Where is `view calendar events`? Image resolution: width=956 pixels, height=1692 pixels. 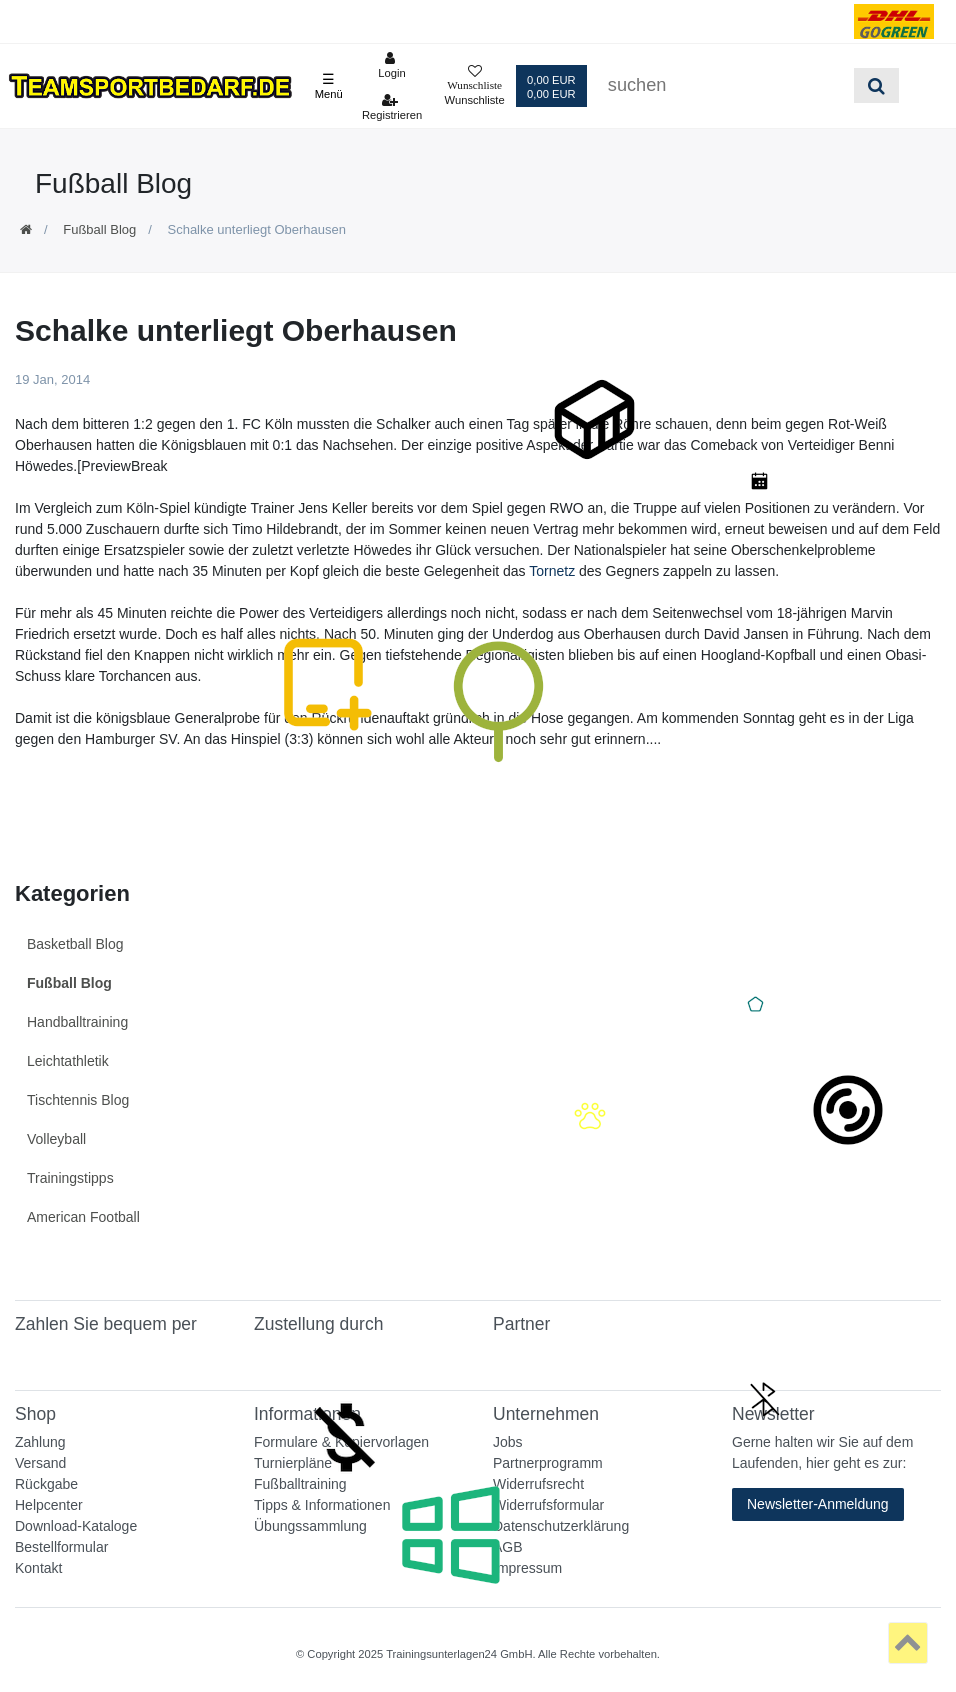
view calendar events is located at coordinates (759, 481).